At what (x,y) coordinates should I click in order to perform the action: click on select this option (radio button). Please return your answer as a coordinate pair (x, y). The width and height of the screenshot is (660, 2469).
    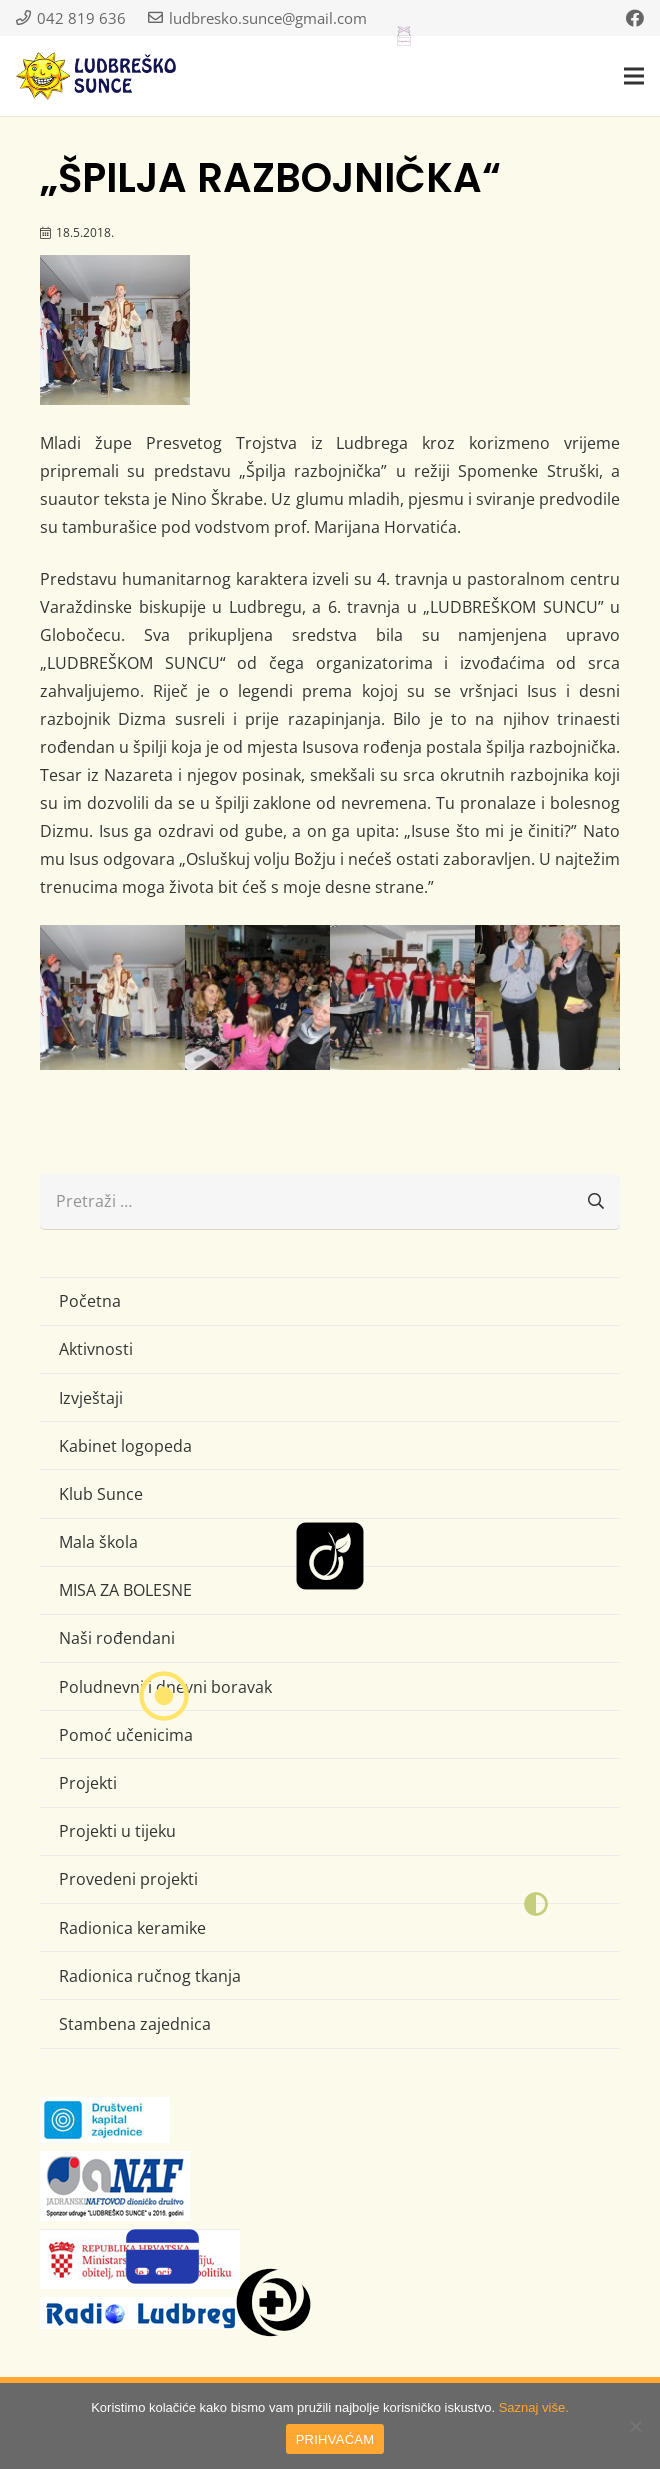
    Looking at the image, I should click on (164, 1696).